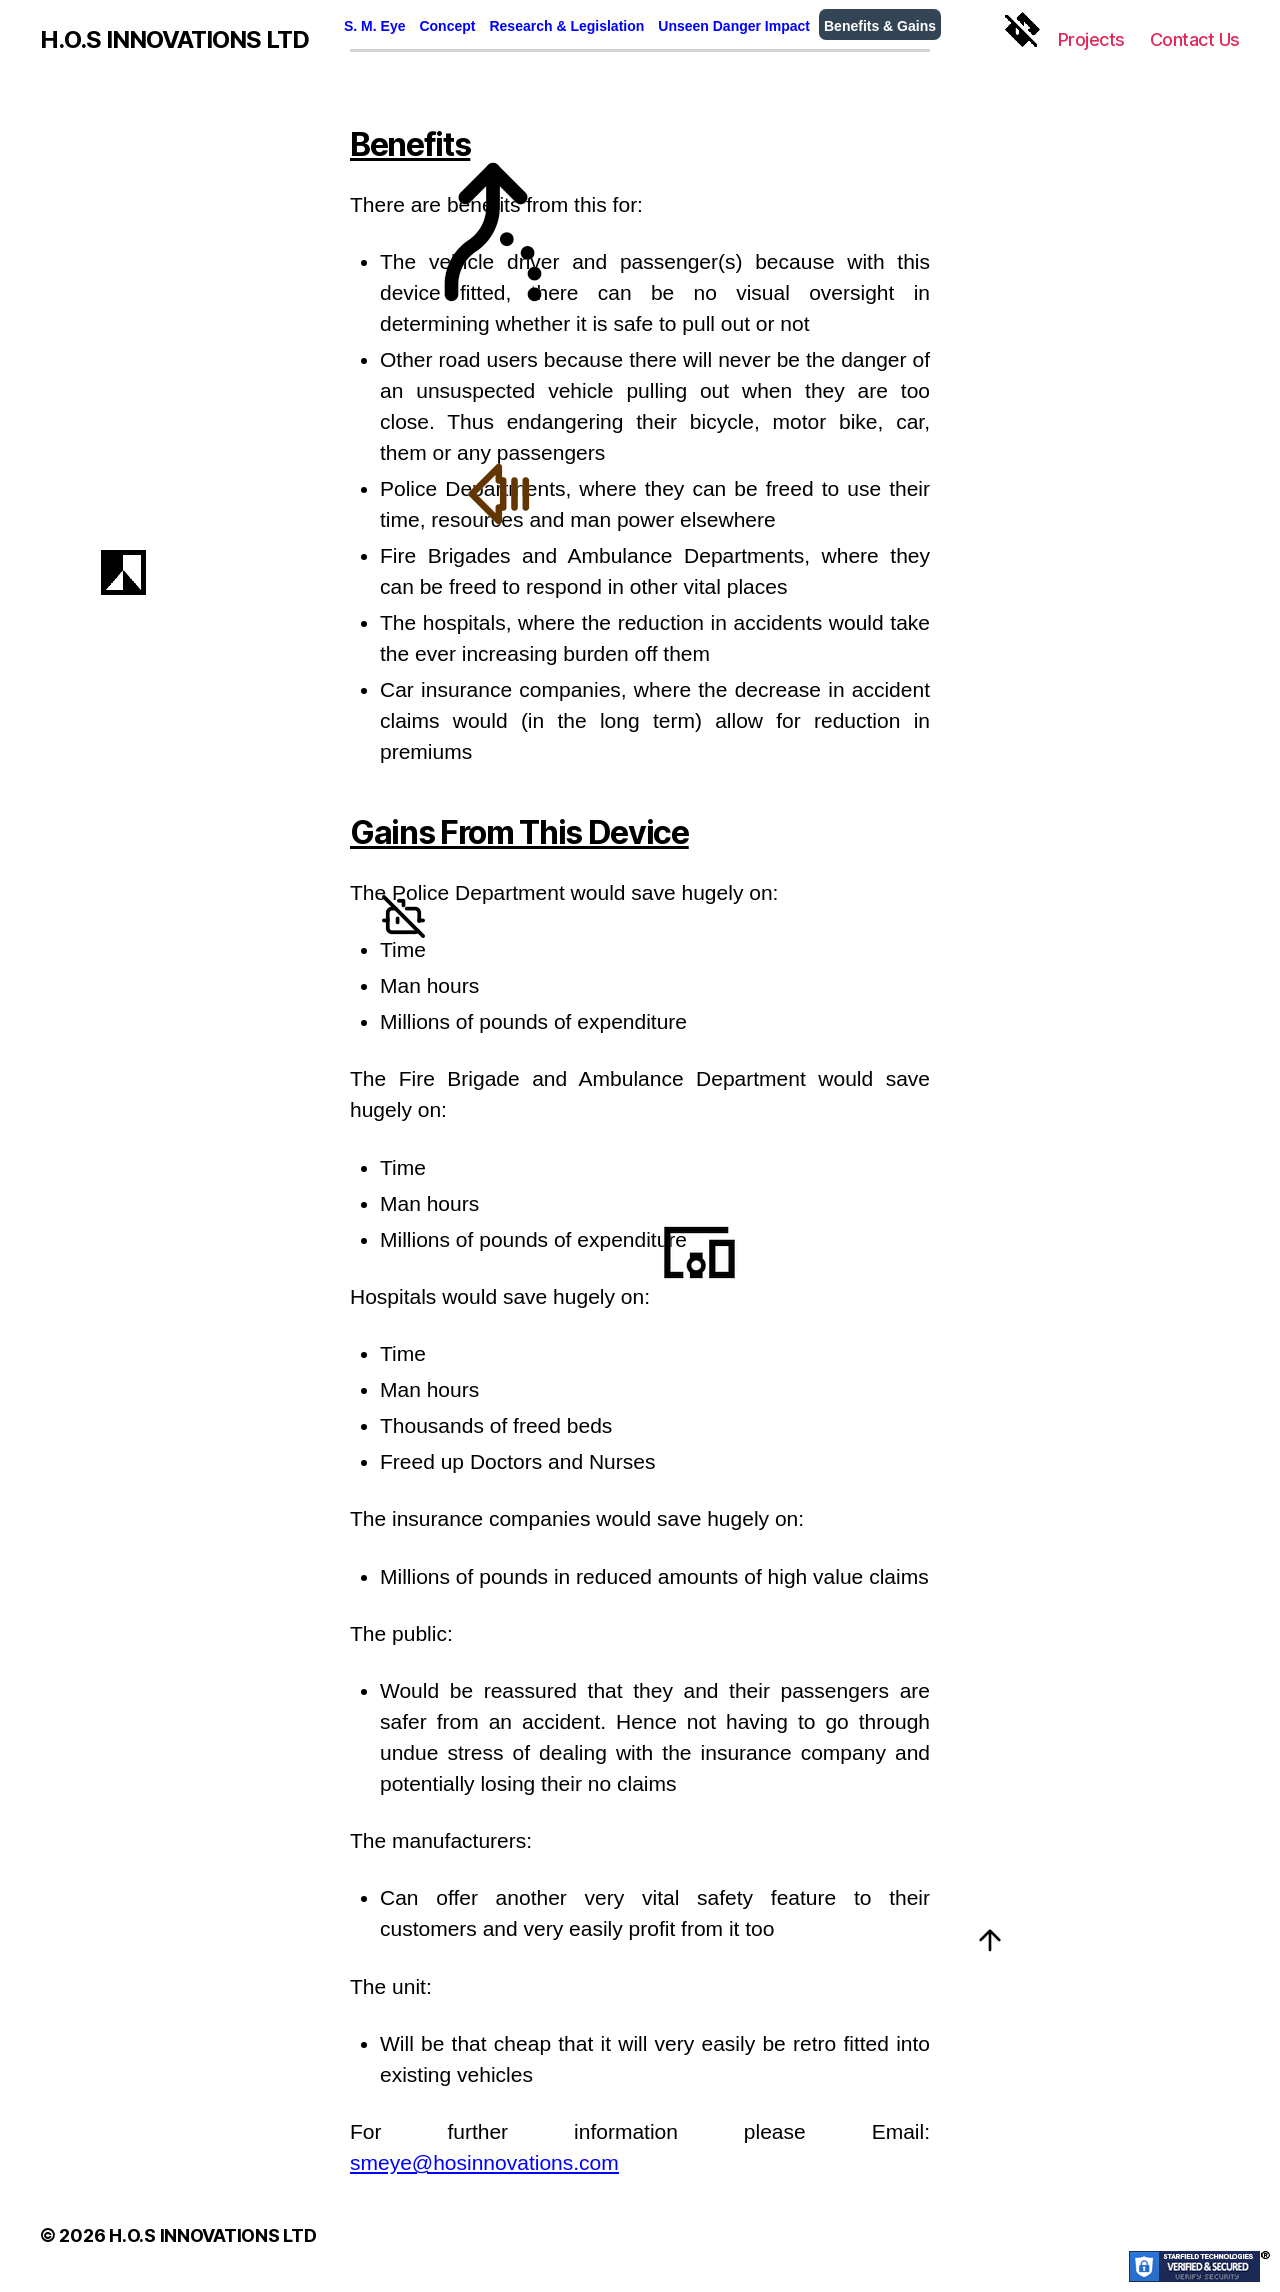 This screenshot has height=2292, width=1280. Describe the element at coordinates (493, 232) in the screenshot. I see `merge content from right into main branch` at that location.